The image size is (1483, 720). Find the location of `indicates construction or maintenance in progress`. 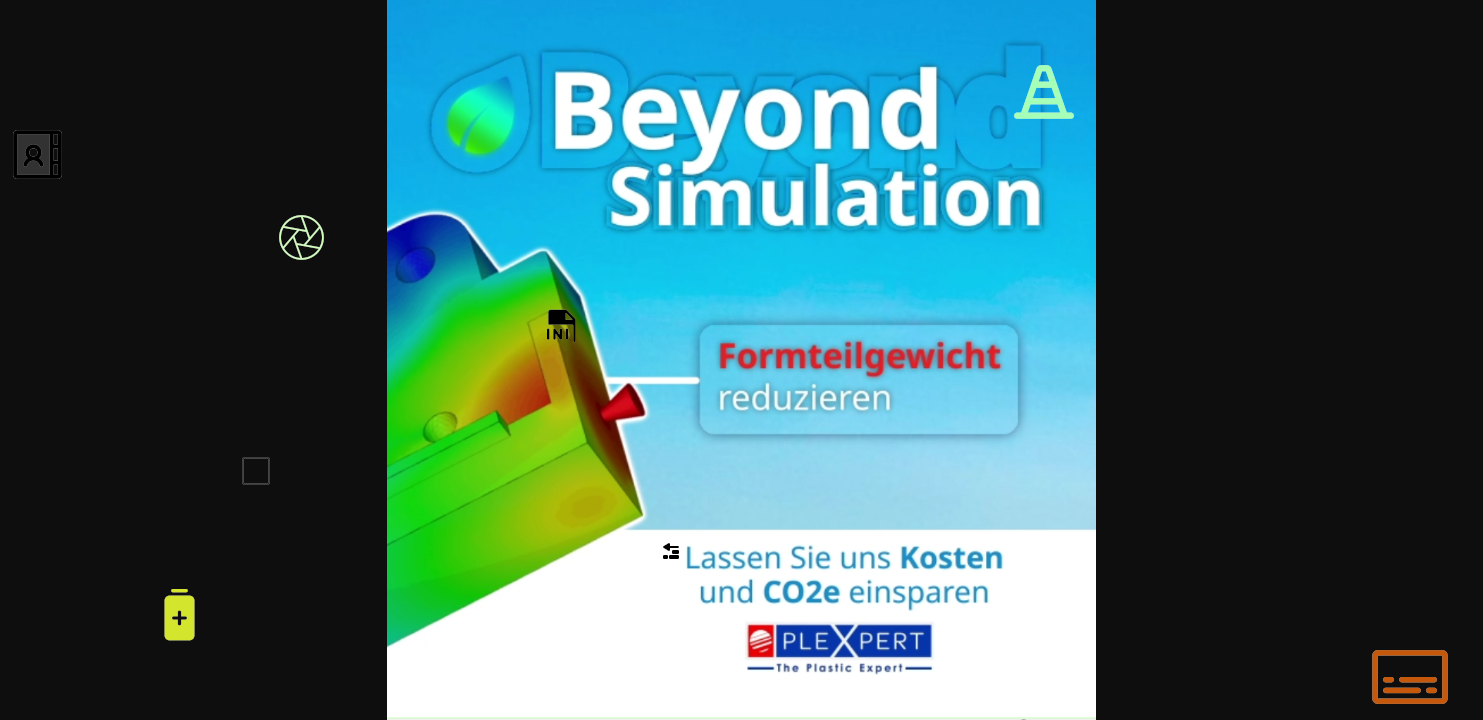

indicates construction or maintenance in progress is located at coordinates (1044, 93).